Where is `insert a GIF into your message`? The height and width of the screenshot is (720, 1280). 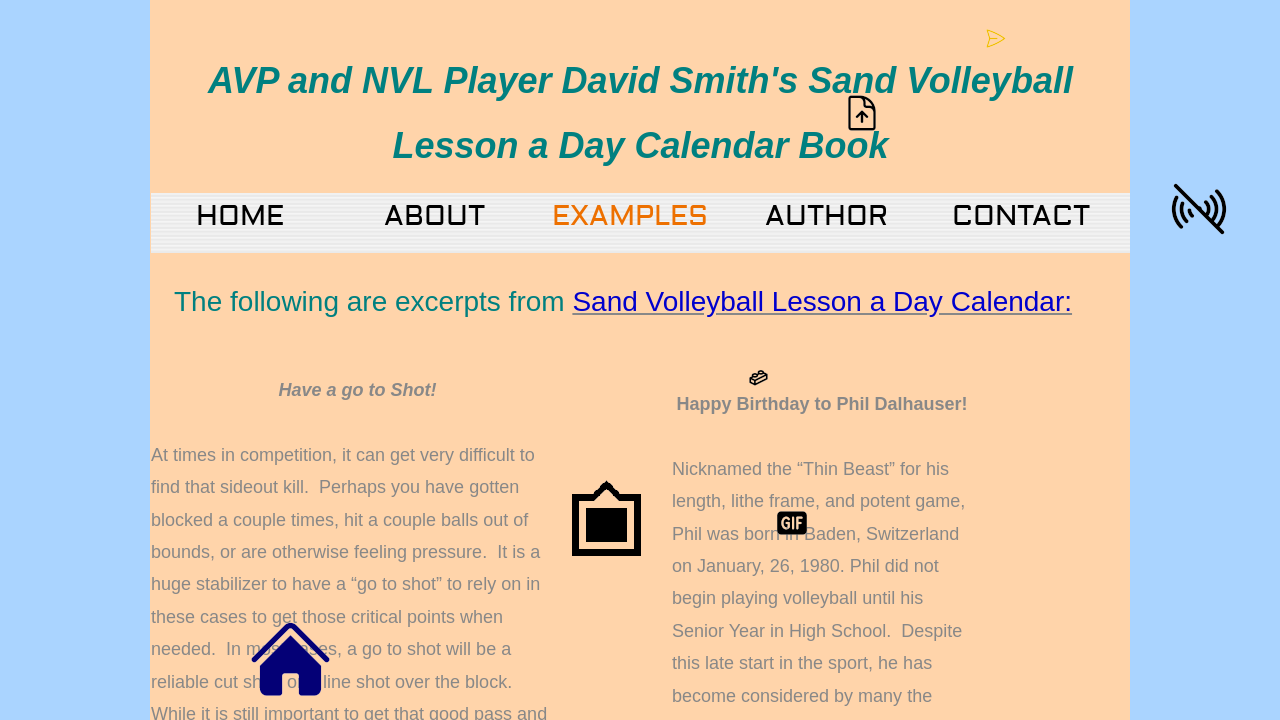
insert a GIF into your message is located at coordinates (792, 523).